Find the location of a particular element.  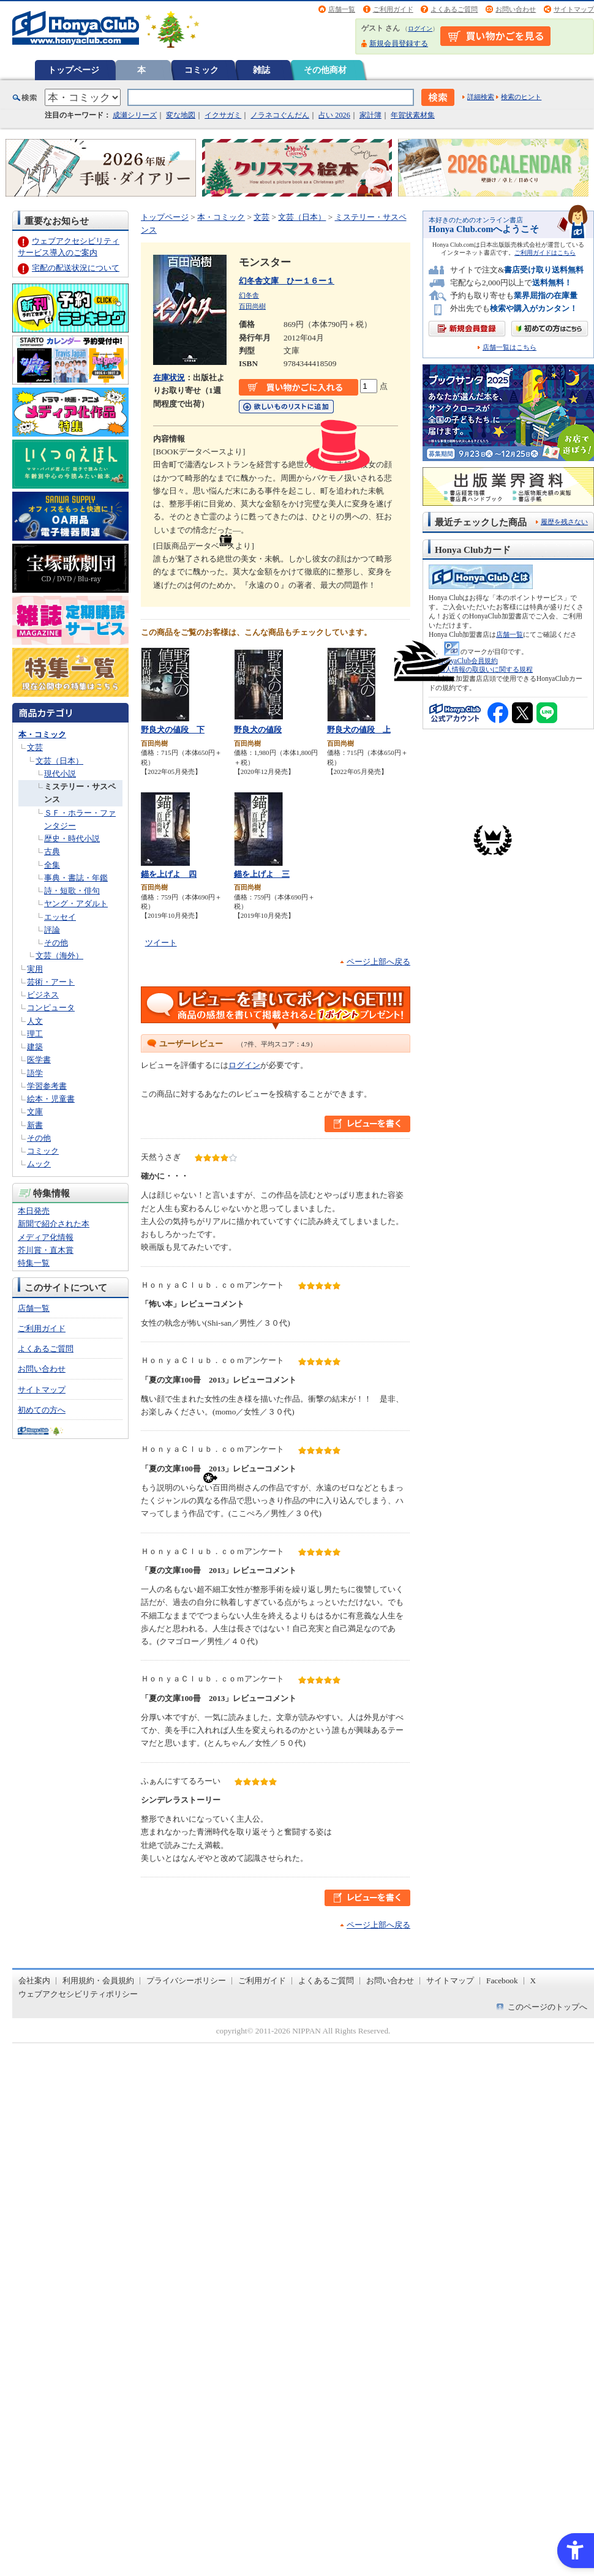

indicates coal or mining resources in inventory is located at coordinates (225, 539).